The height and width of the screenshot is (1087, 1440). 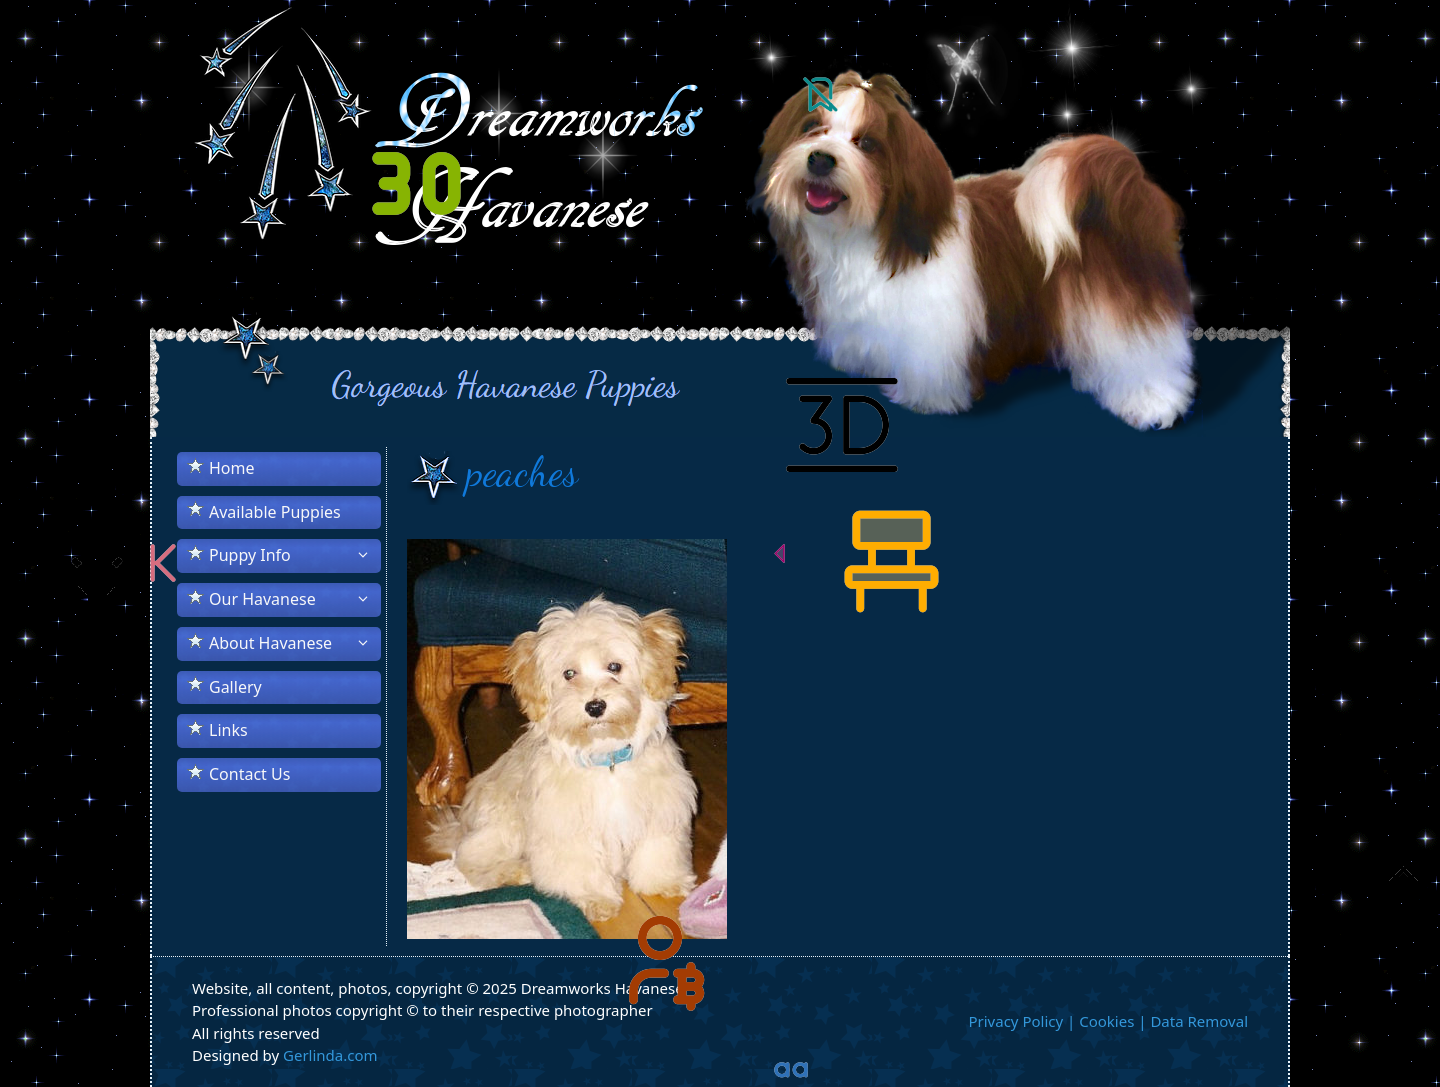 I want to click on go back to the previous screen, so click(x=780, y=553).